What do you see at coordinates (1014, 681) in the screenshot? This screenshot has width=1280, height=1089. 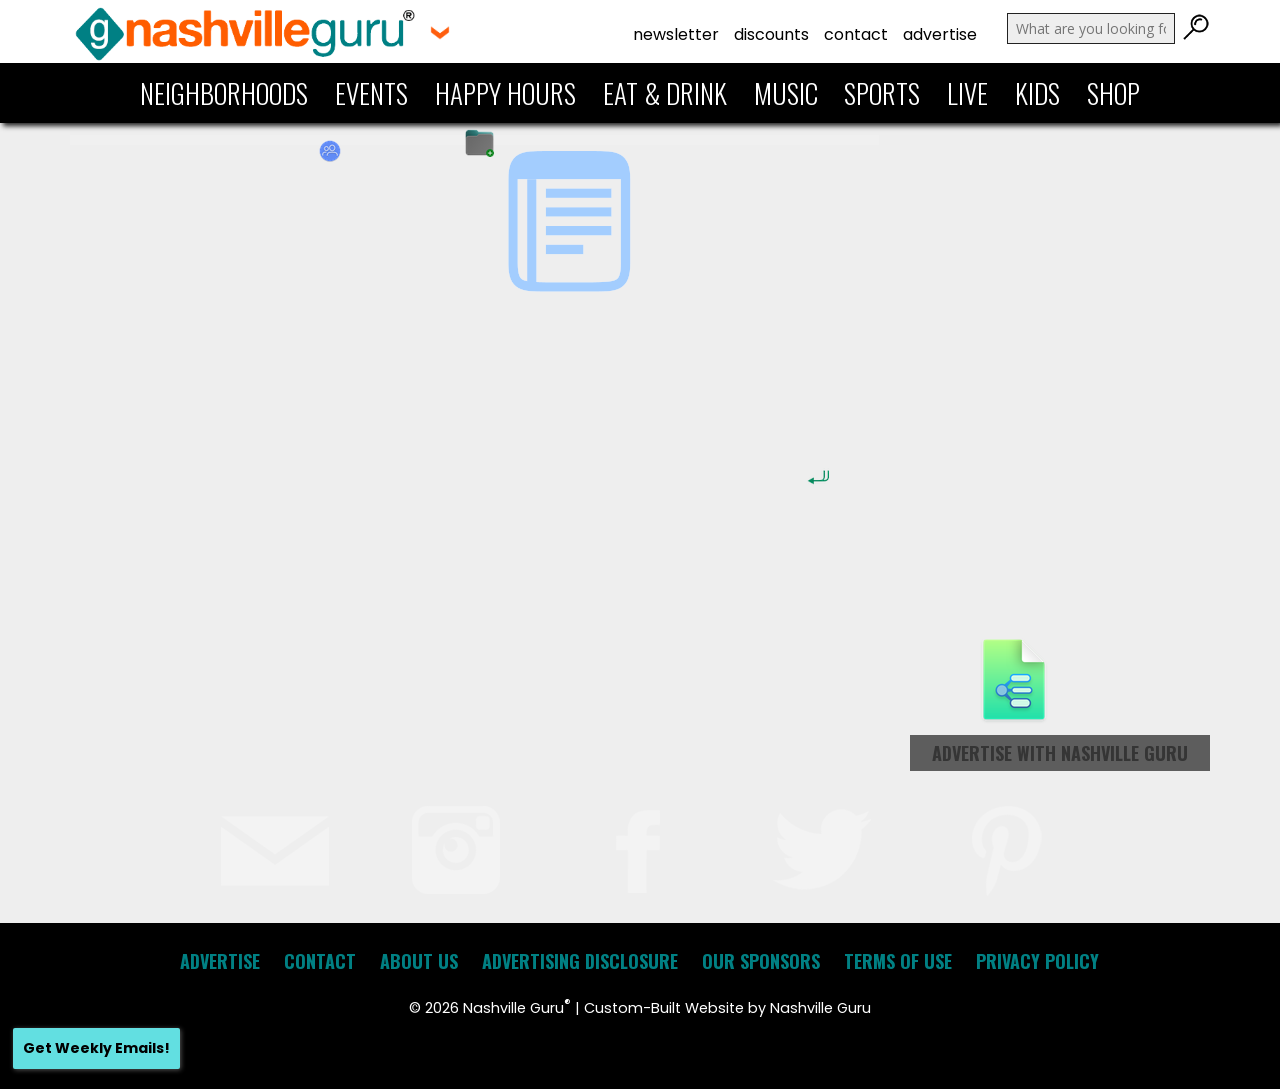 I see `minder mind-mapping file type` at bounding box center [1014, 681].